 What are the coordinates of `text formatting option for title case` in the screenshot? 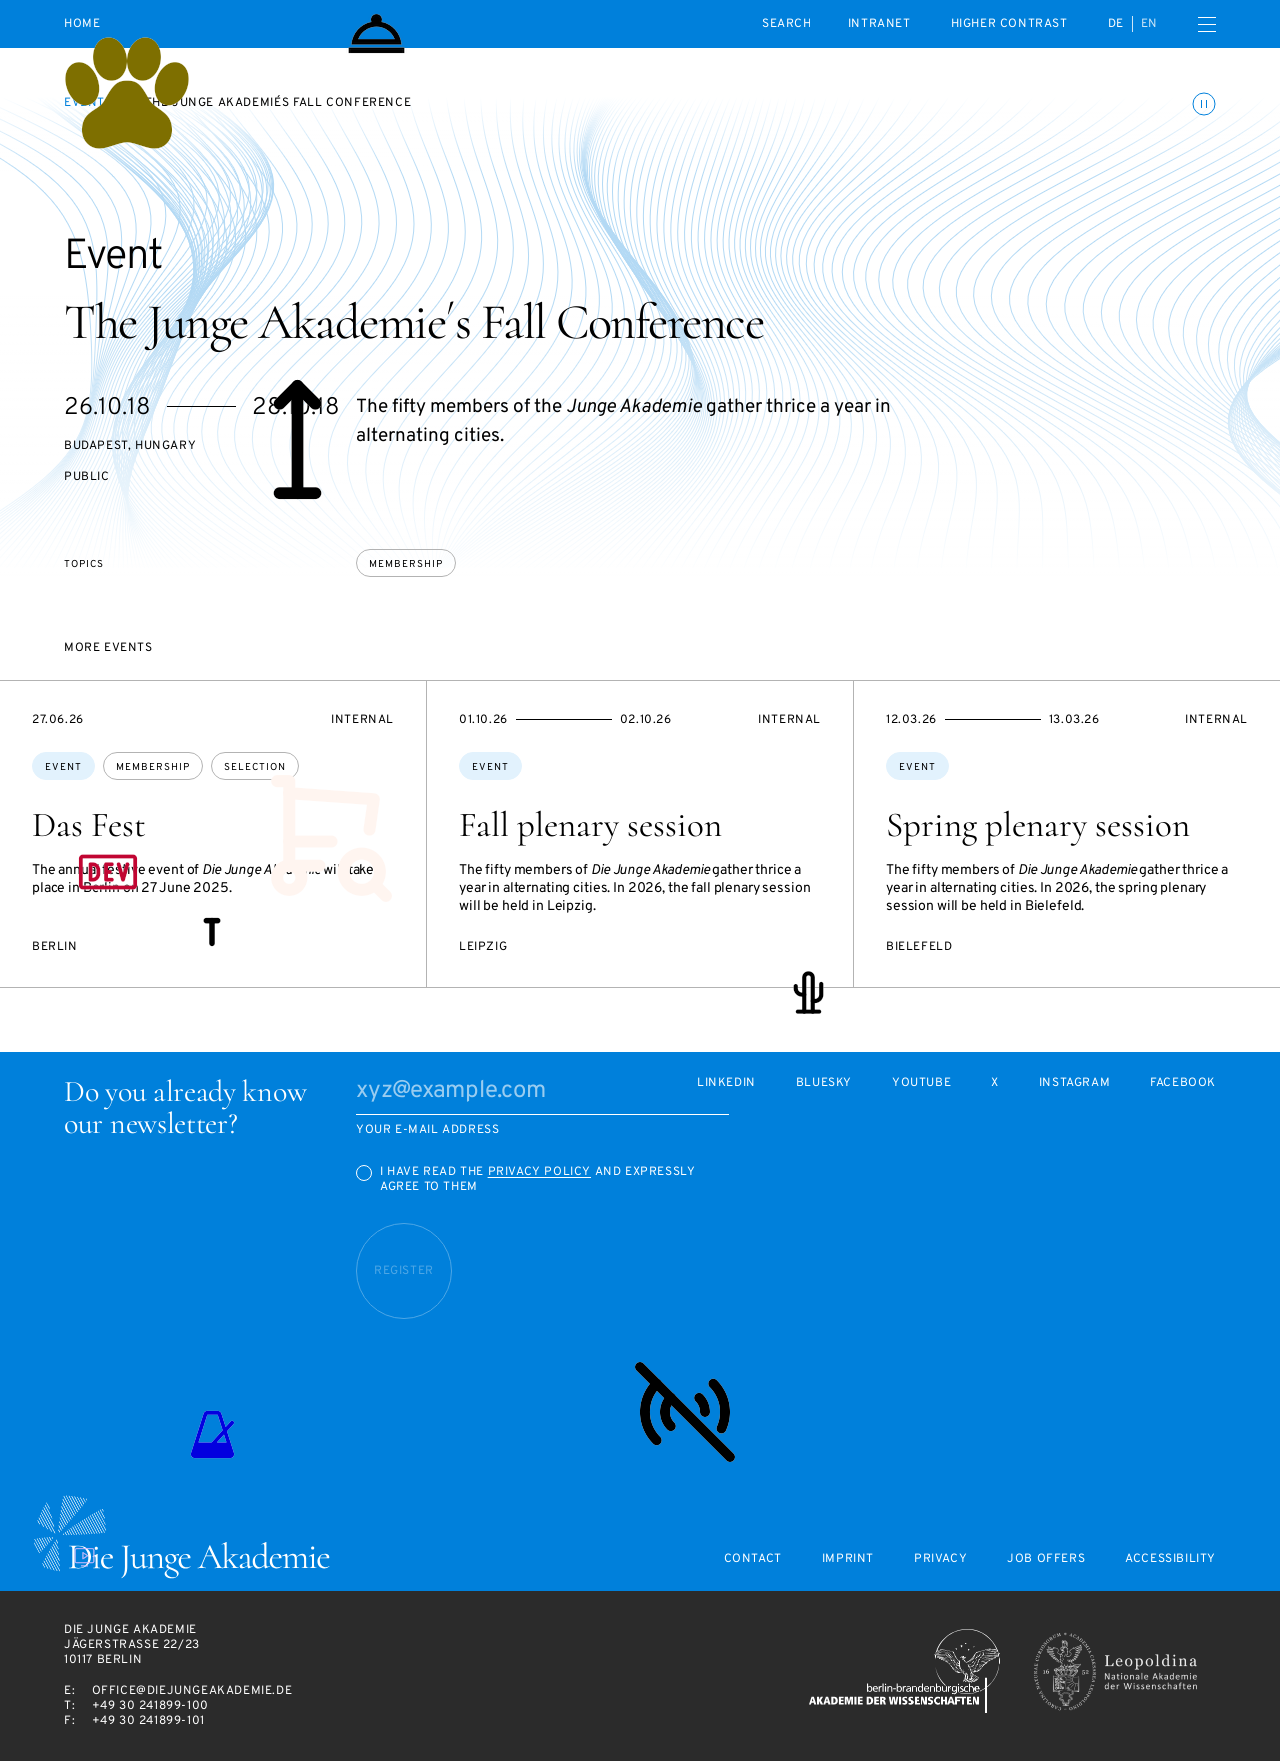 It's located at (212, 932).